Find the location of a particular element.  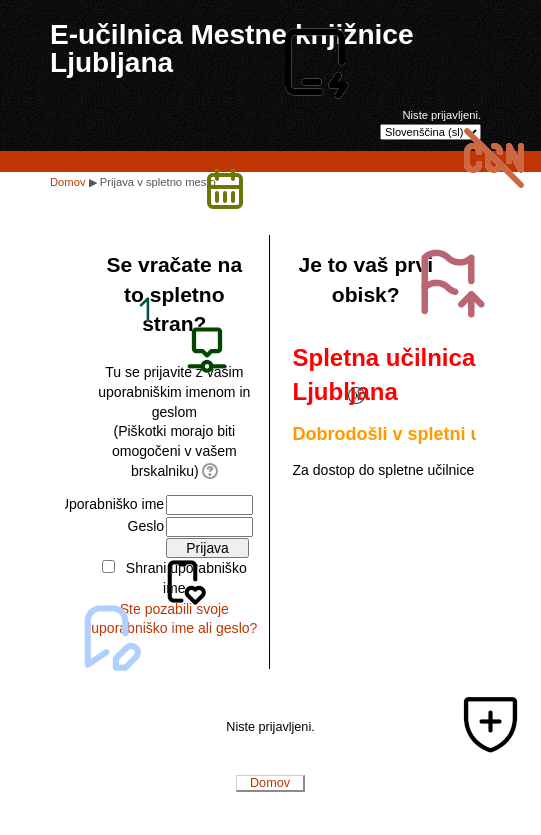

upload or submit a flag report is located at coordinates (448, 281).